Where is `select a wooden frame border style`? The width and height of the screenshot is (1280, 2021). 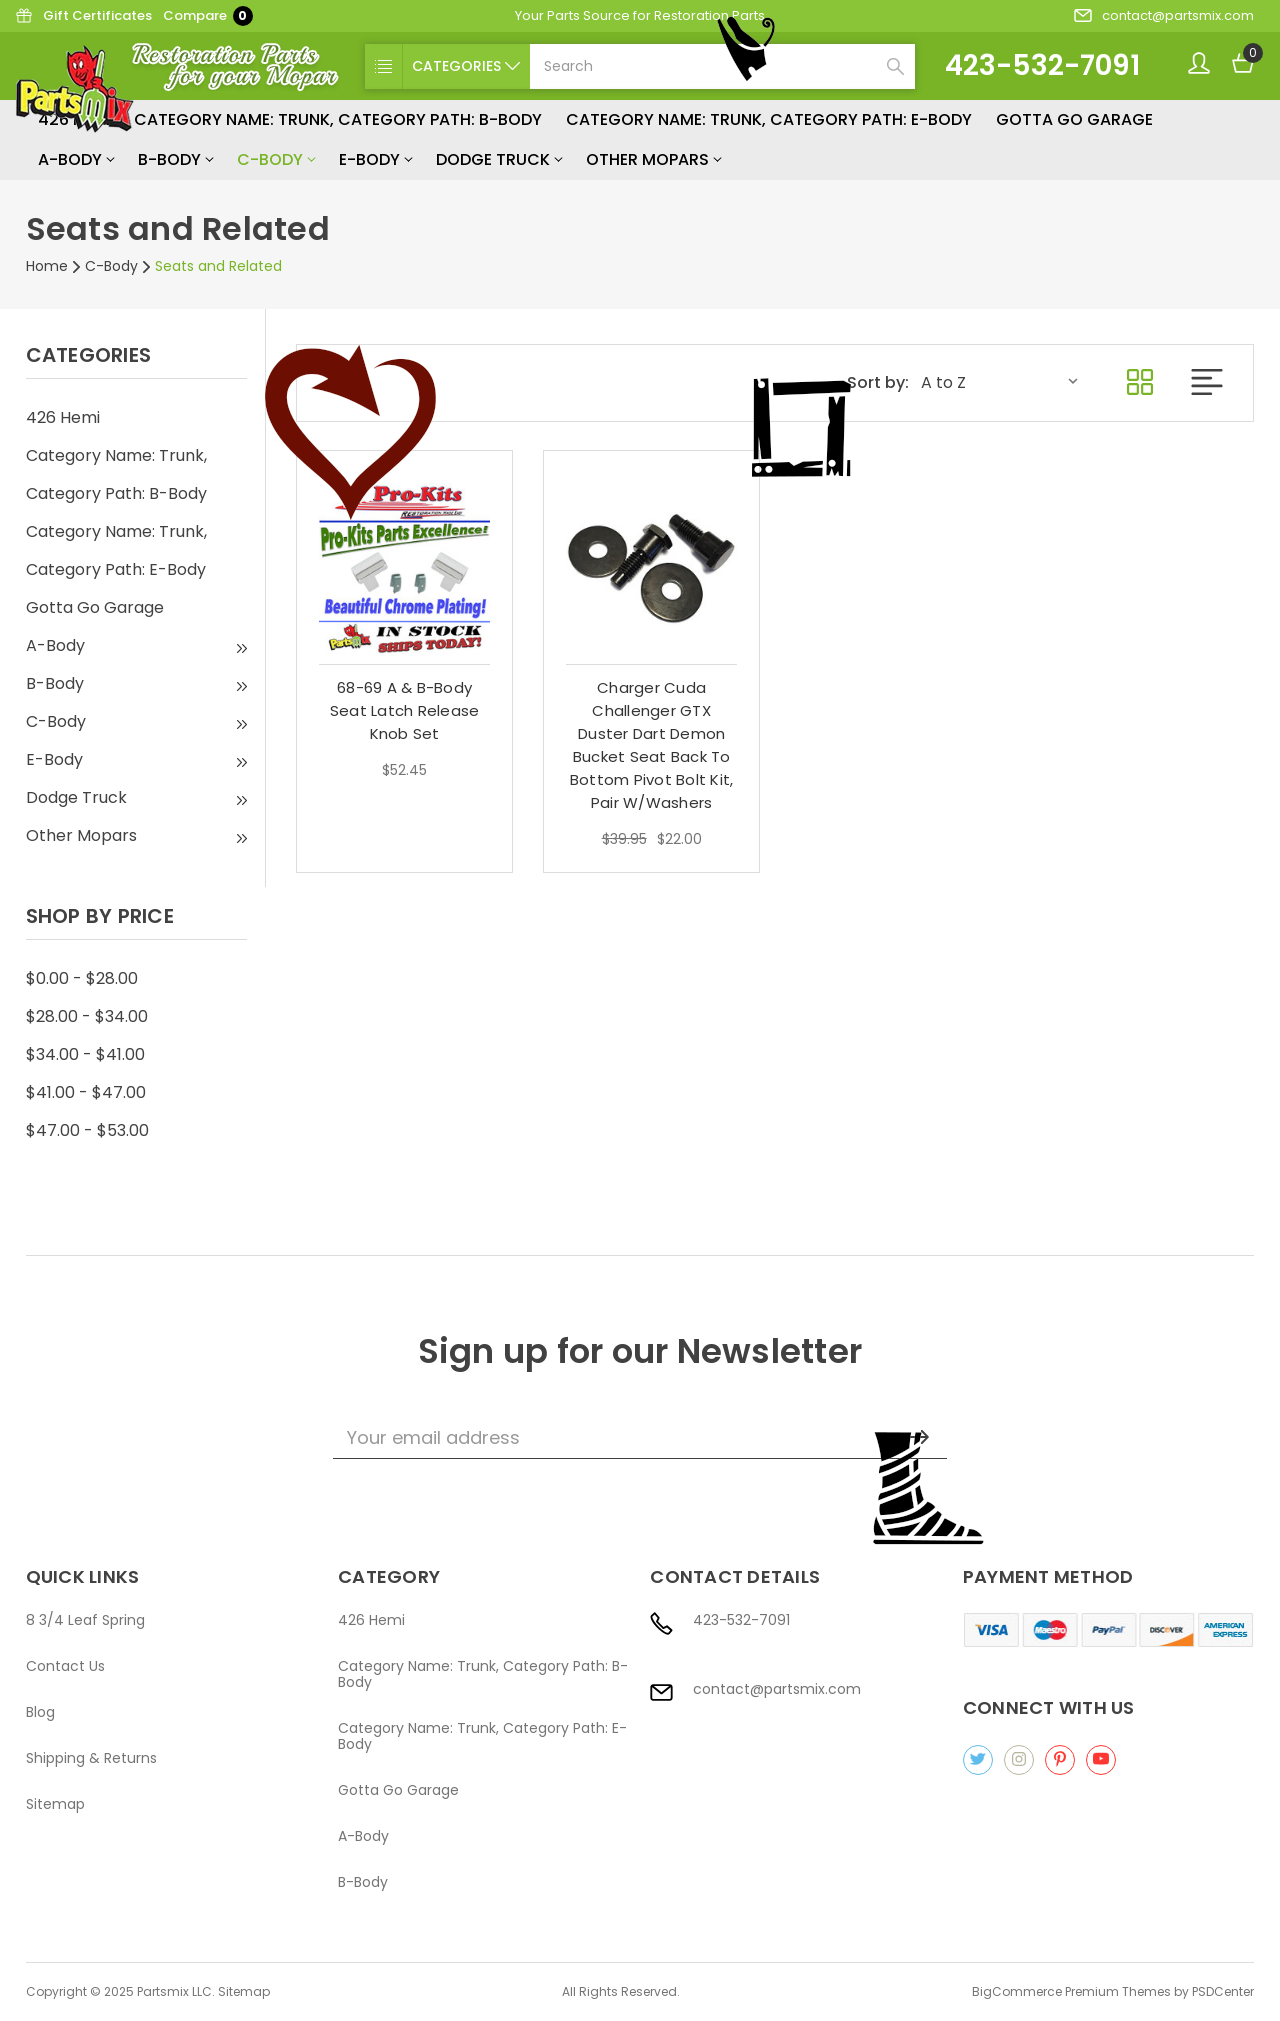 select a wooden frame border style is located at coordinates (801, 428).